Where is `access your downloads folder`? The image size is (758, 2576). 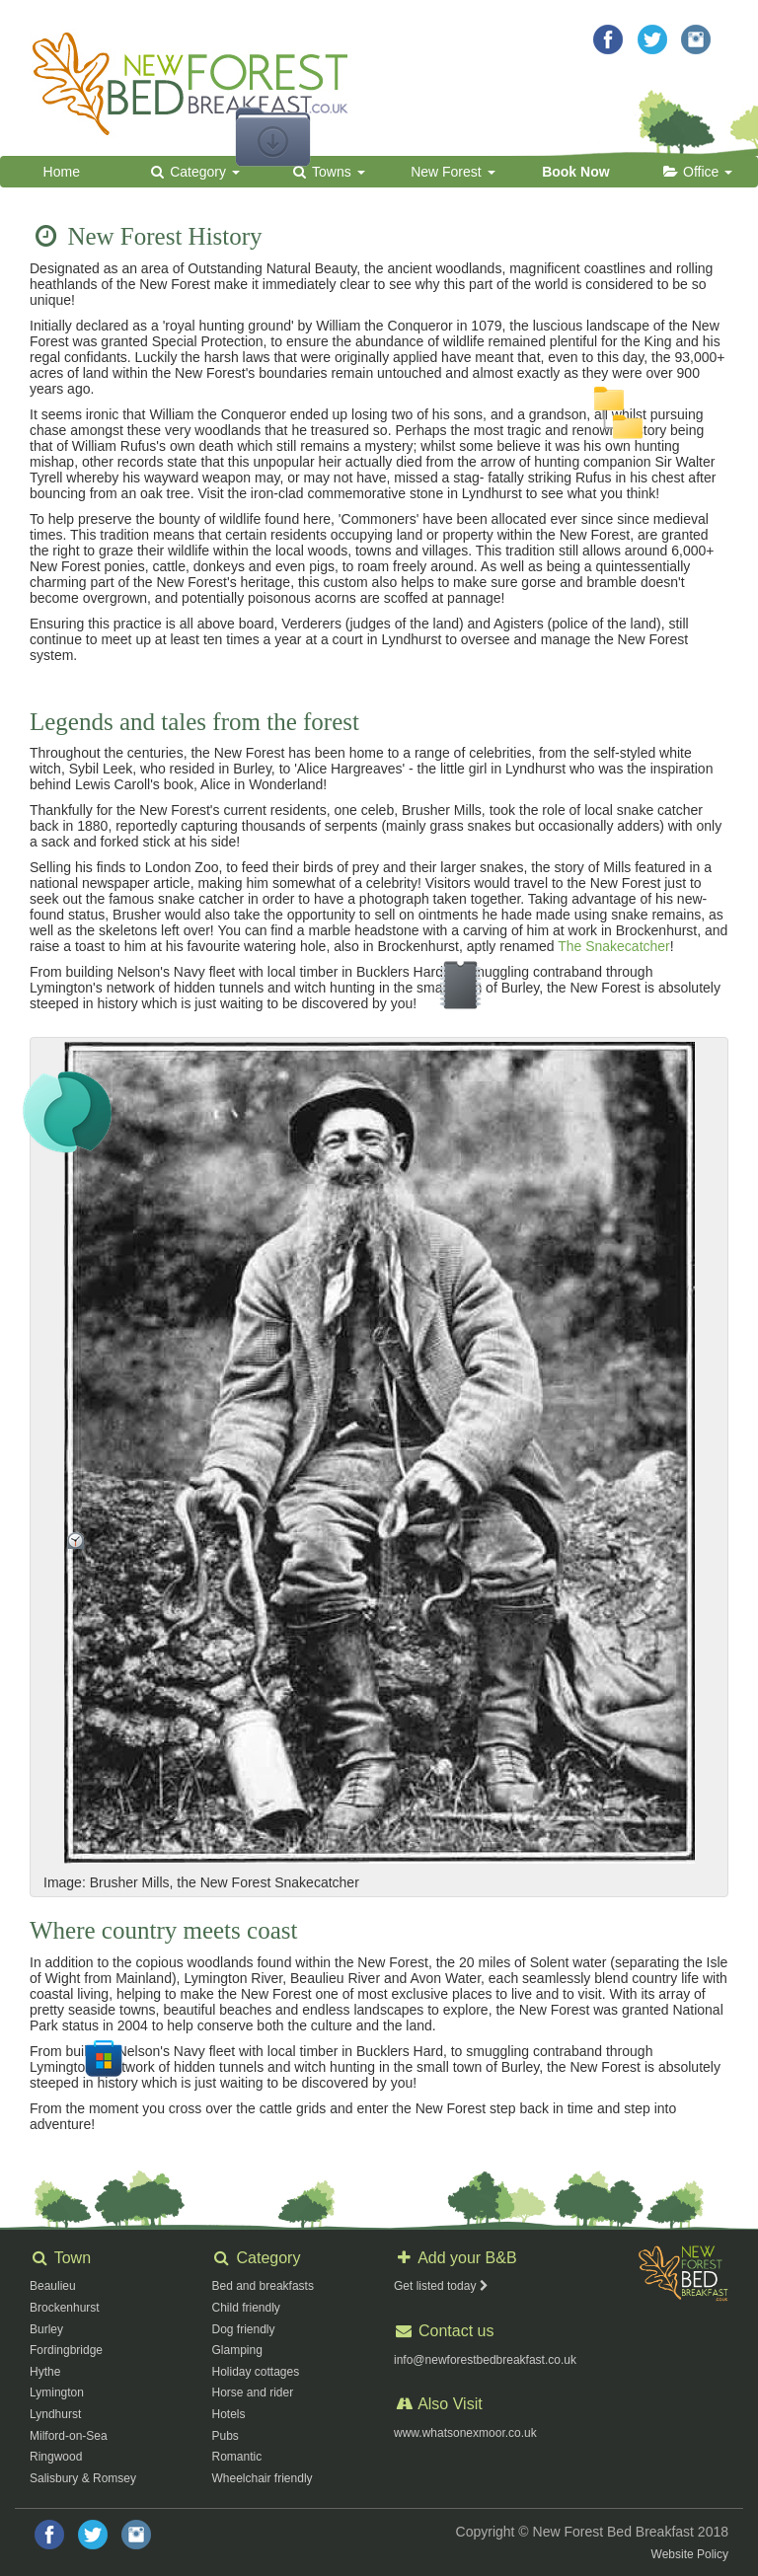 access your downloads folder is located at coordinates (272, 136).